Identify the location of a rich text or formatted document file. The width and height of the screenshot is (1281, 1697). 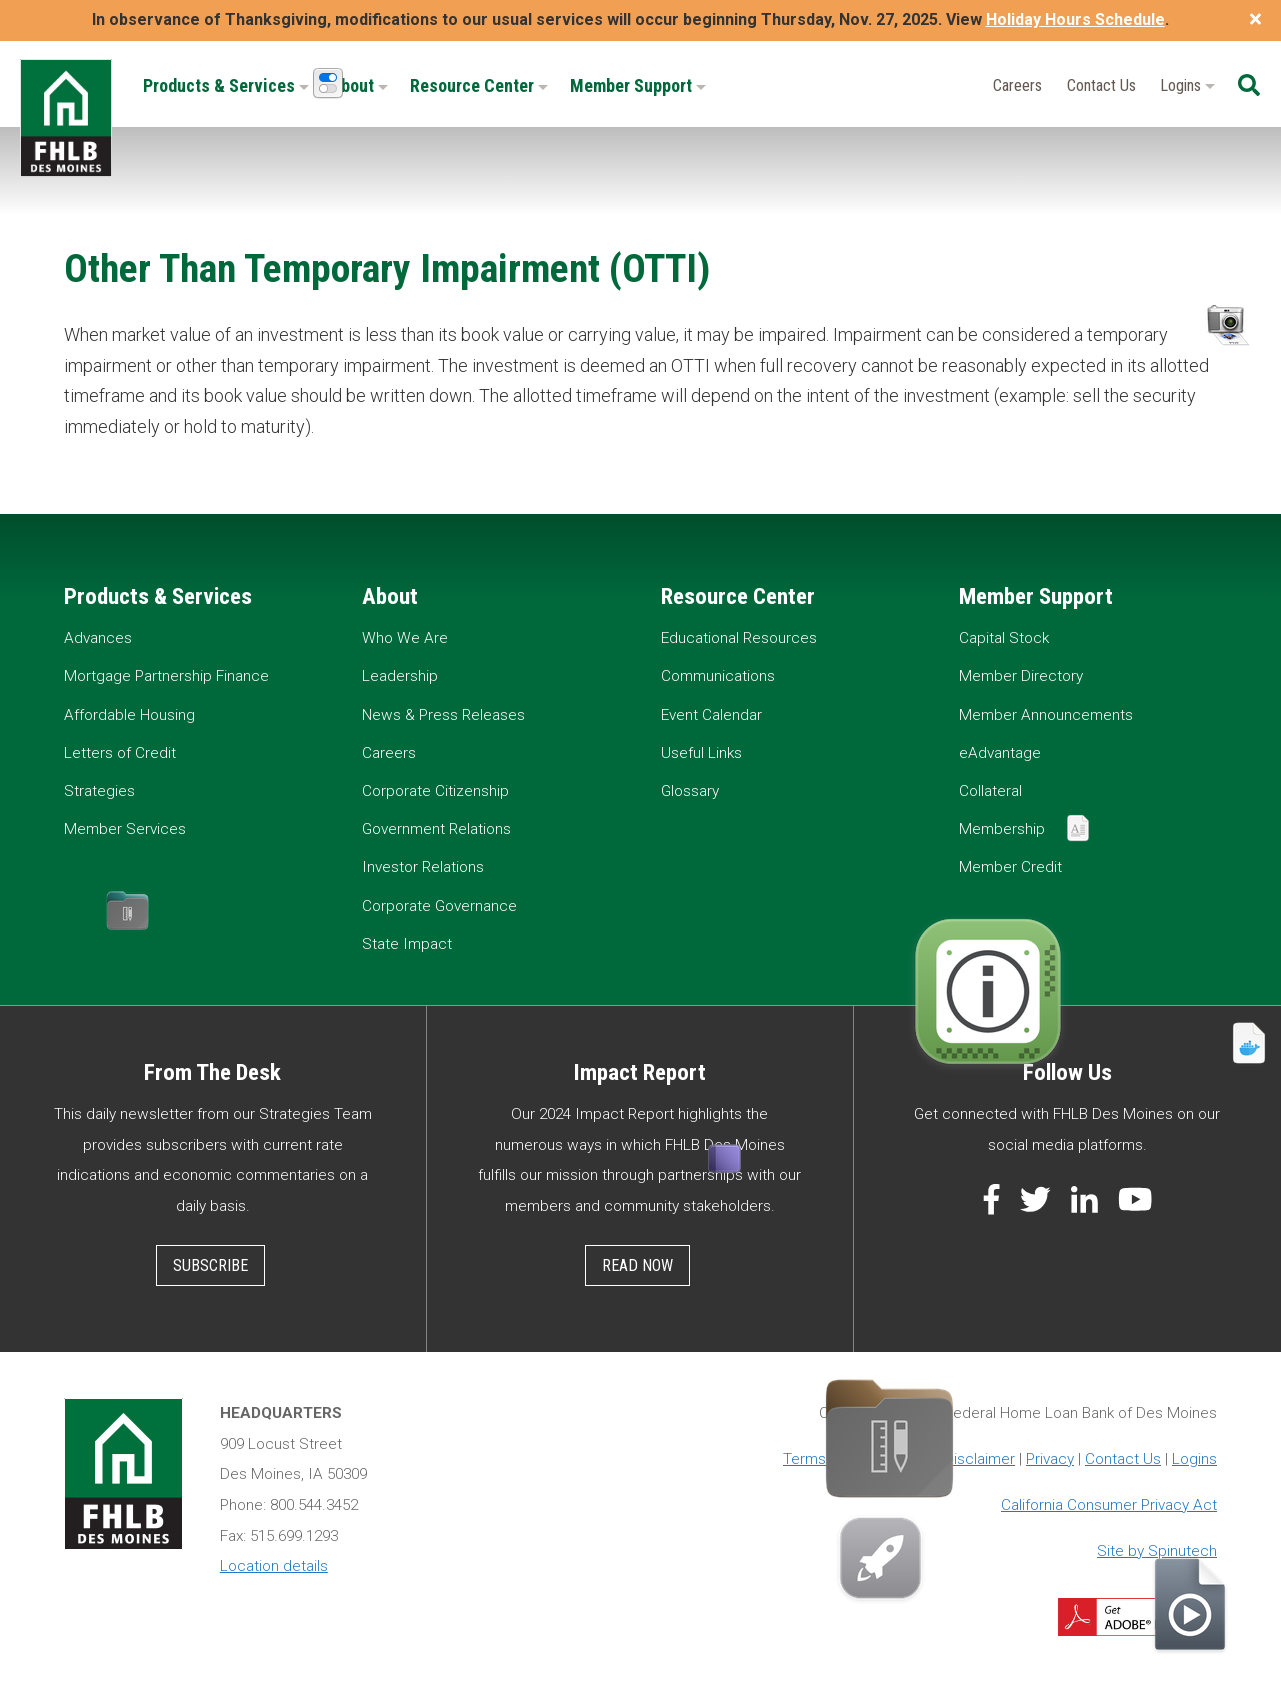
(1078, 828).